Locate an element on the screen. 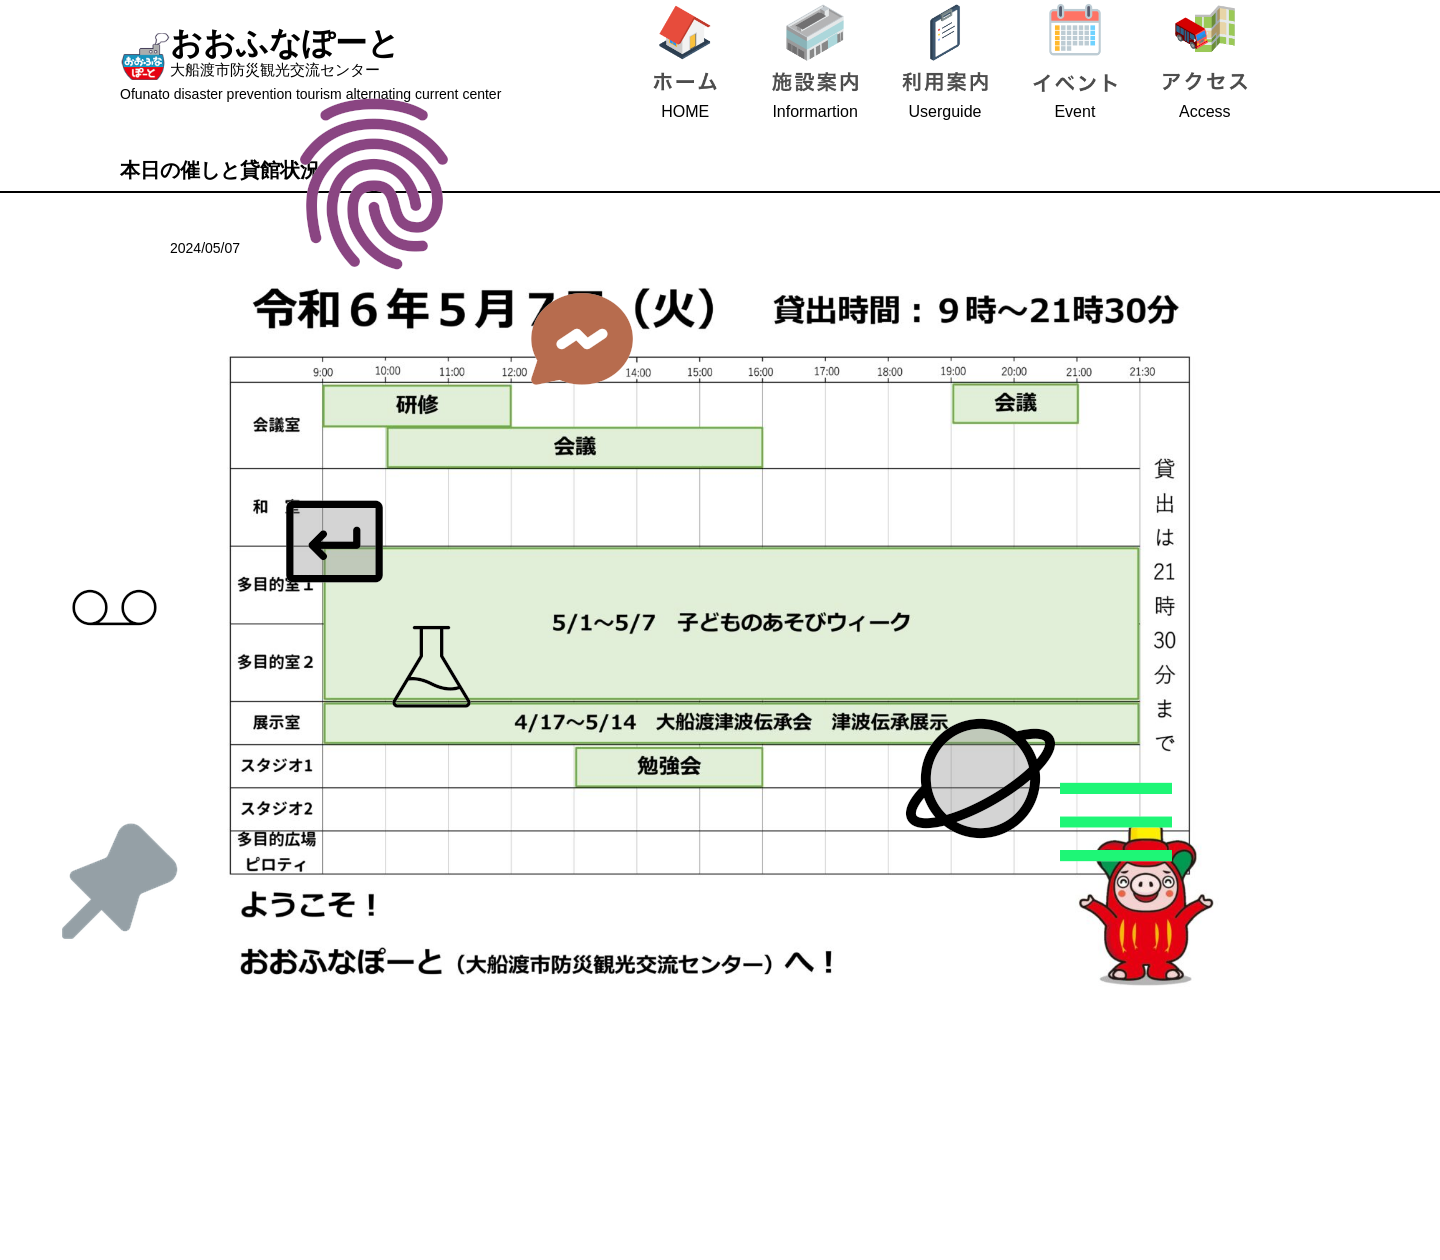 The width and height of the screenshot is (1440, 1260). open navigation menu is located at coordinates (1116, 822).